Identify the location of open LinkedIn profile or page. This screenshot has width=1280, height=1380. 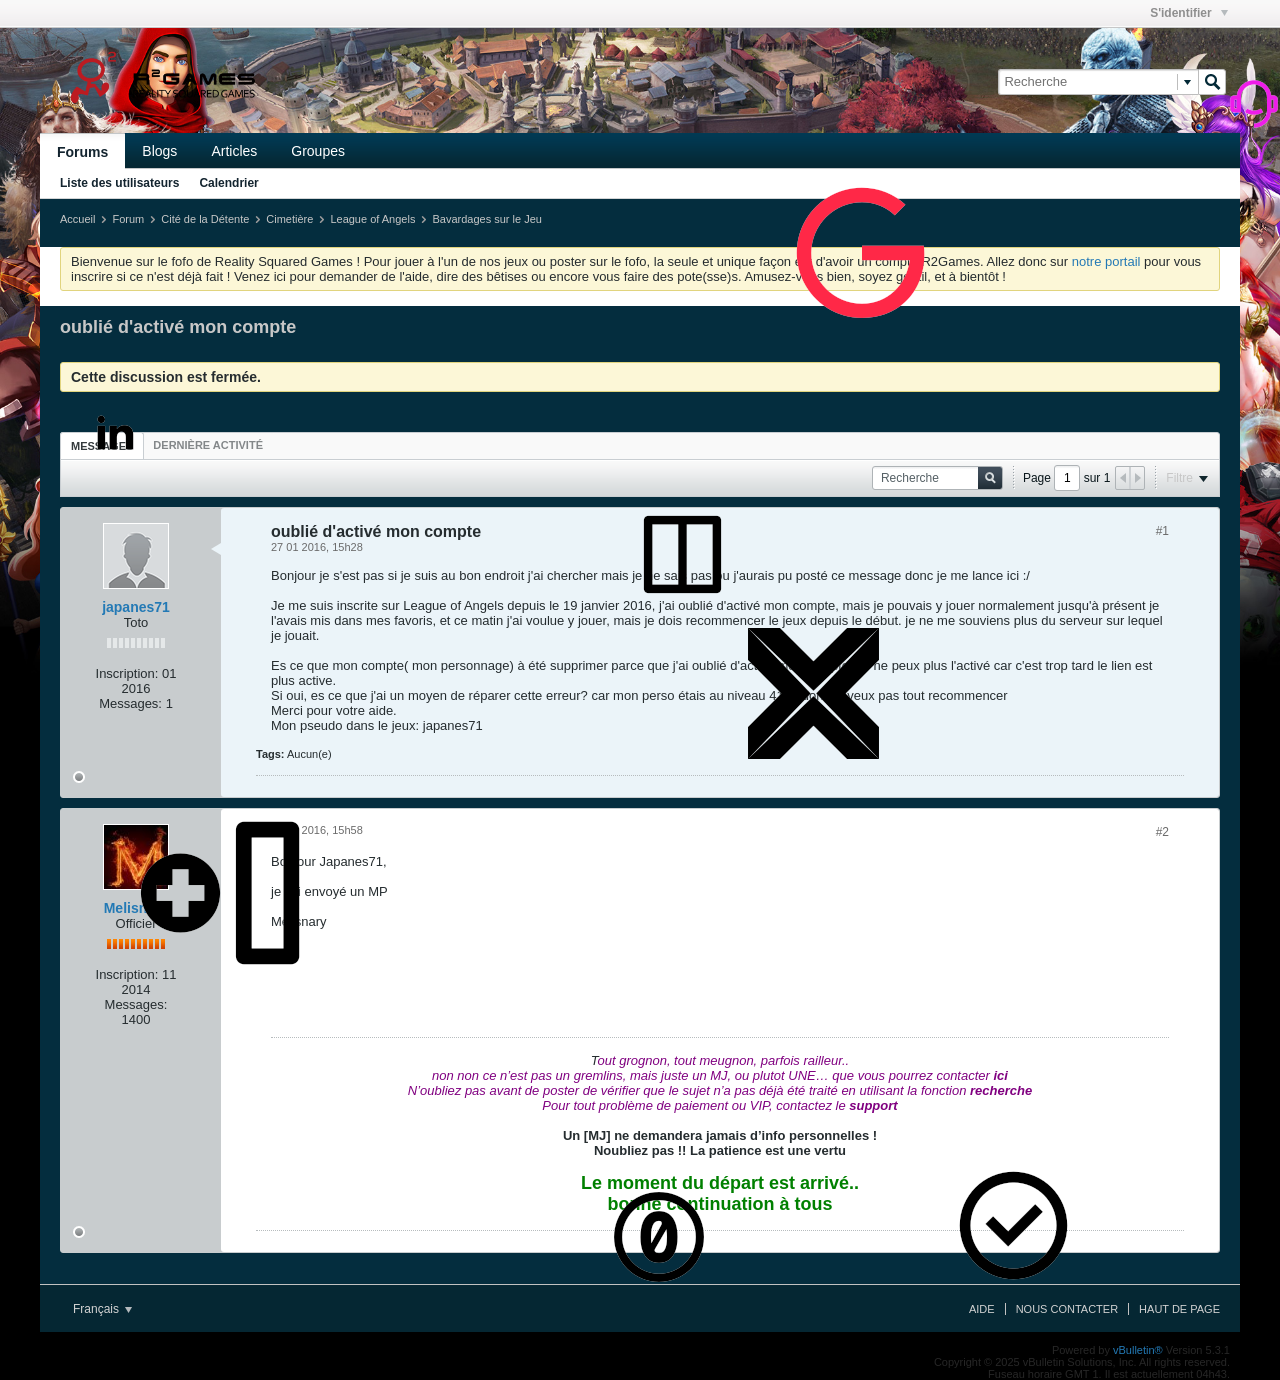
(114, 432).